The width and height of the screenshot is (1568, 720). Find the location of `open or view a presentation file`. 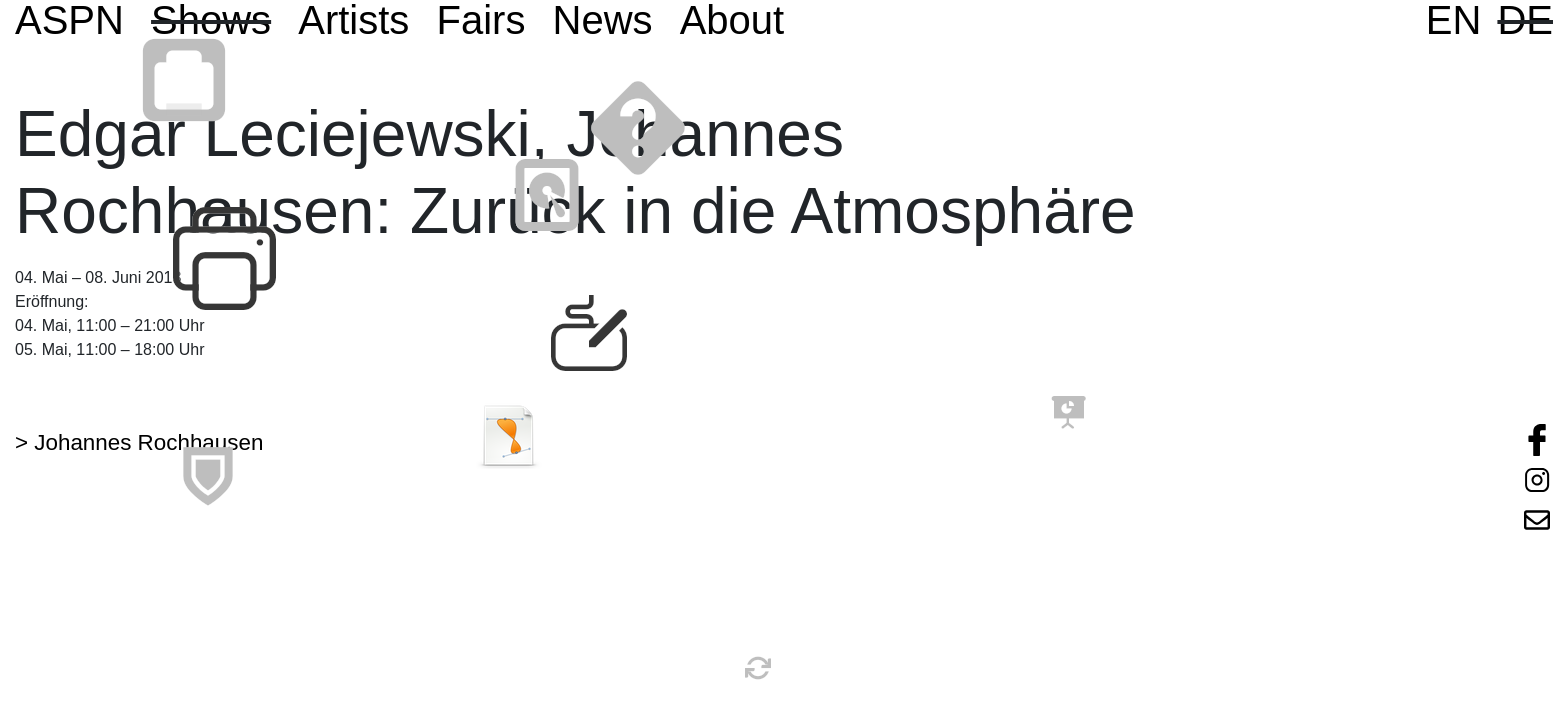

open or view a presentation file is located at coordinates (1069, 411).